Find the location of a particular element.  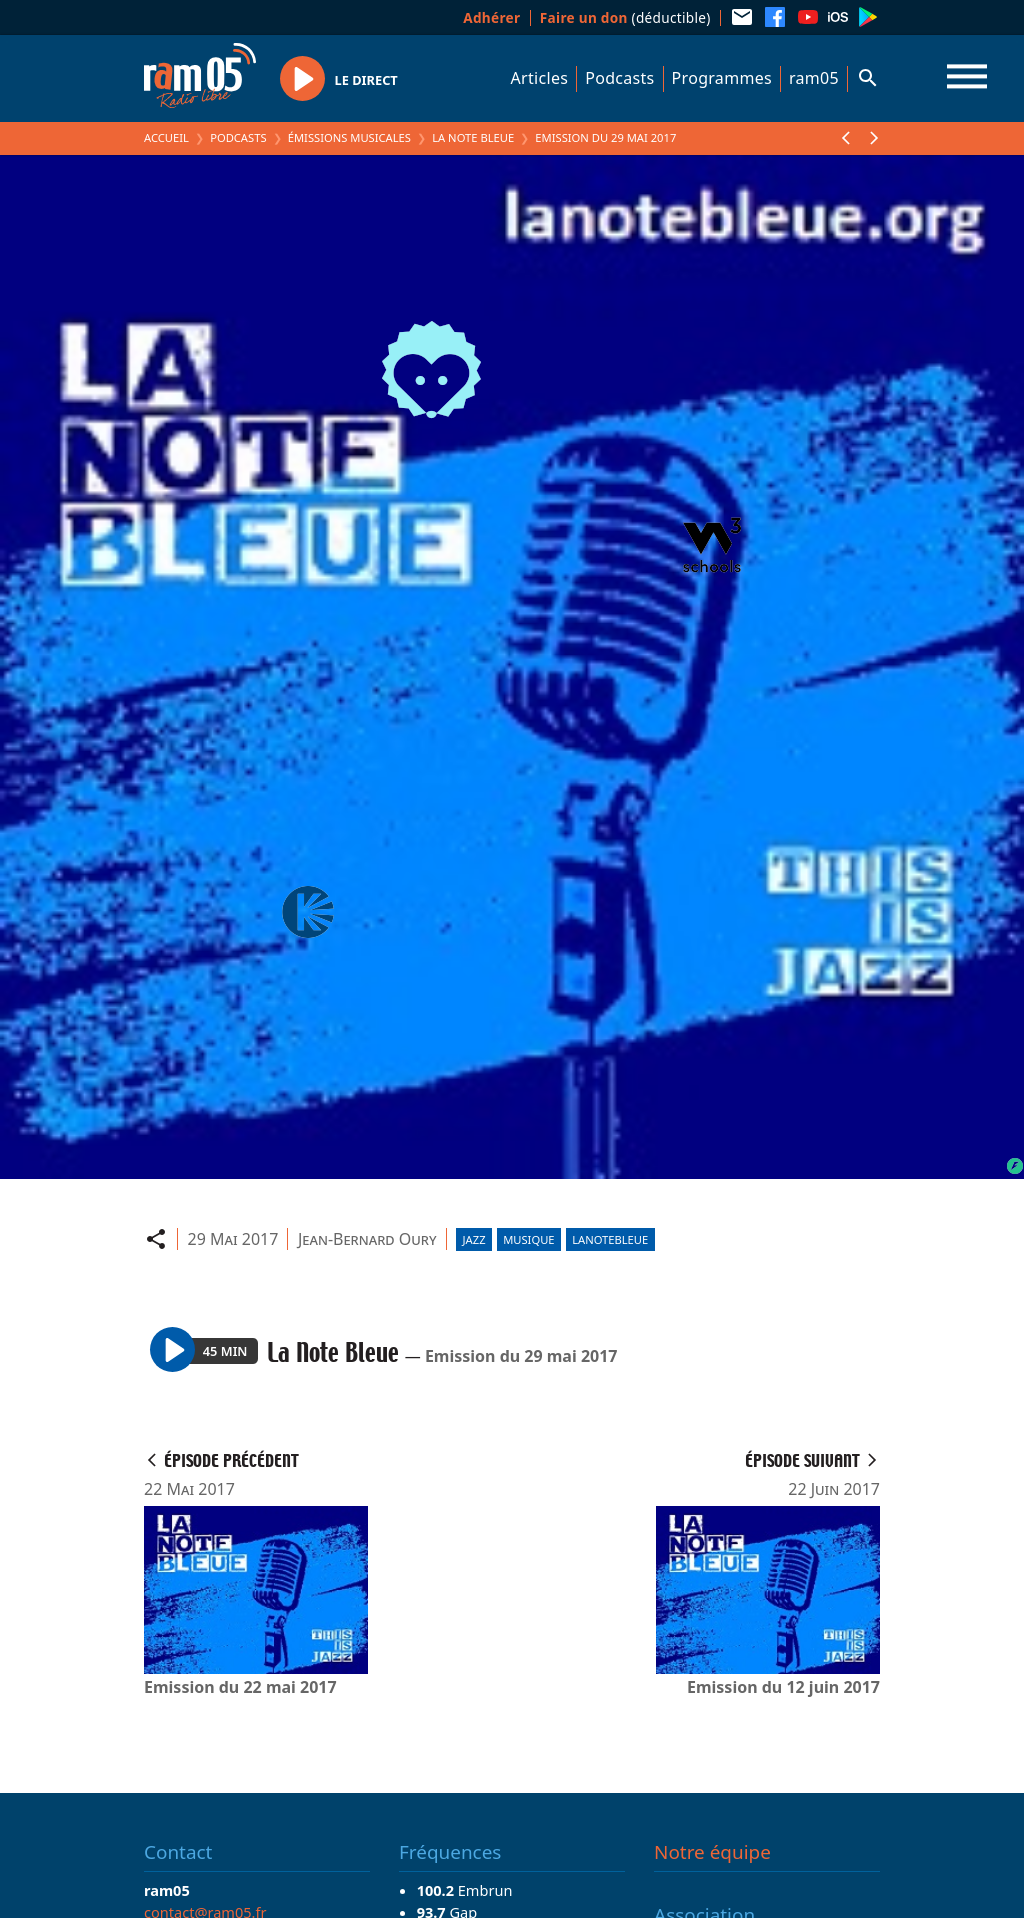

visit W3Schools website is located at coordinates (712, 545).